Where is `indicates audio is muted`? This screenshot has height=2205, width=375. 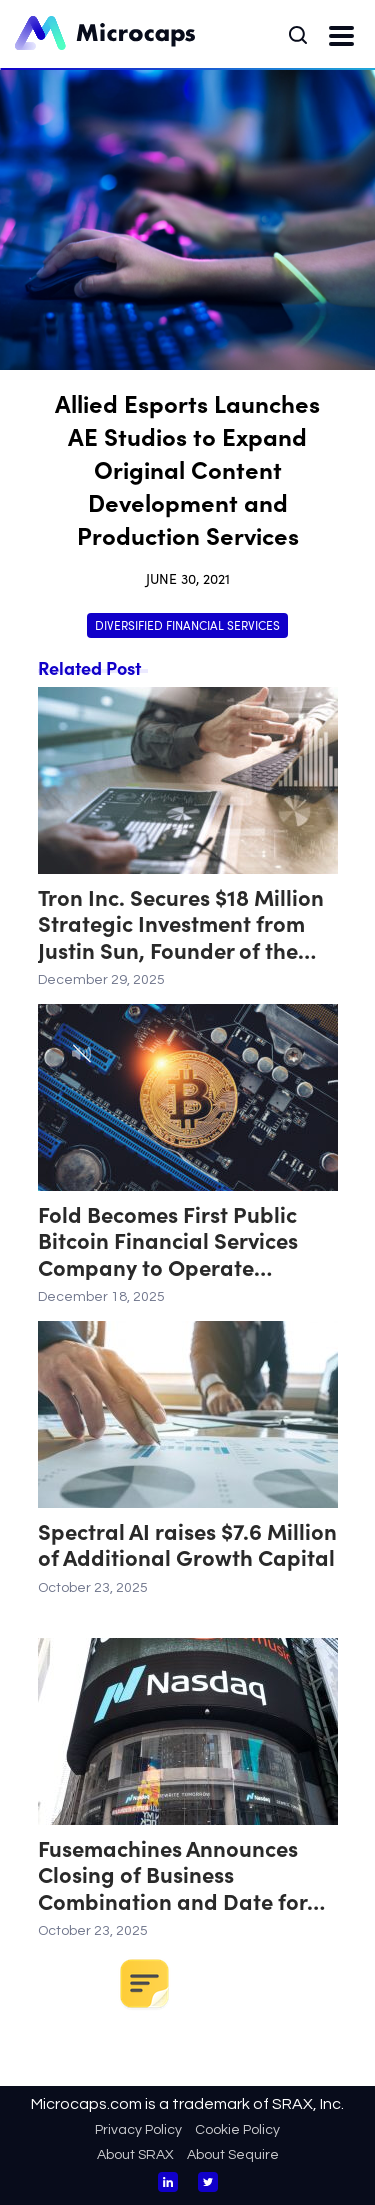 indicates audio is muted is located at coordinates (81, 1053).